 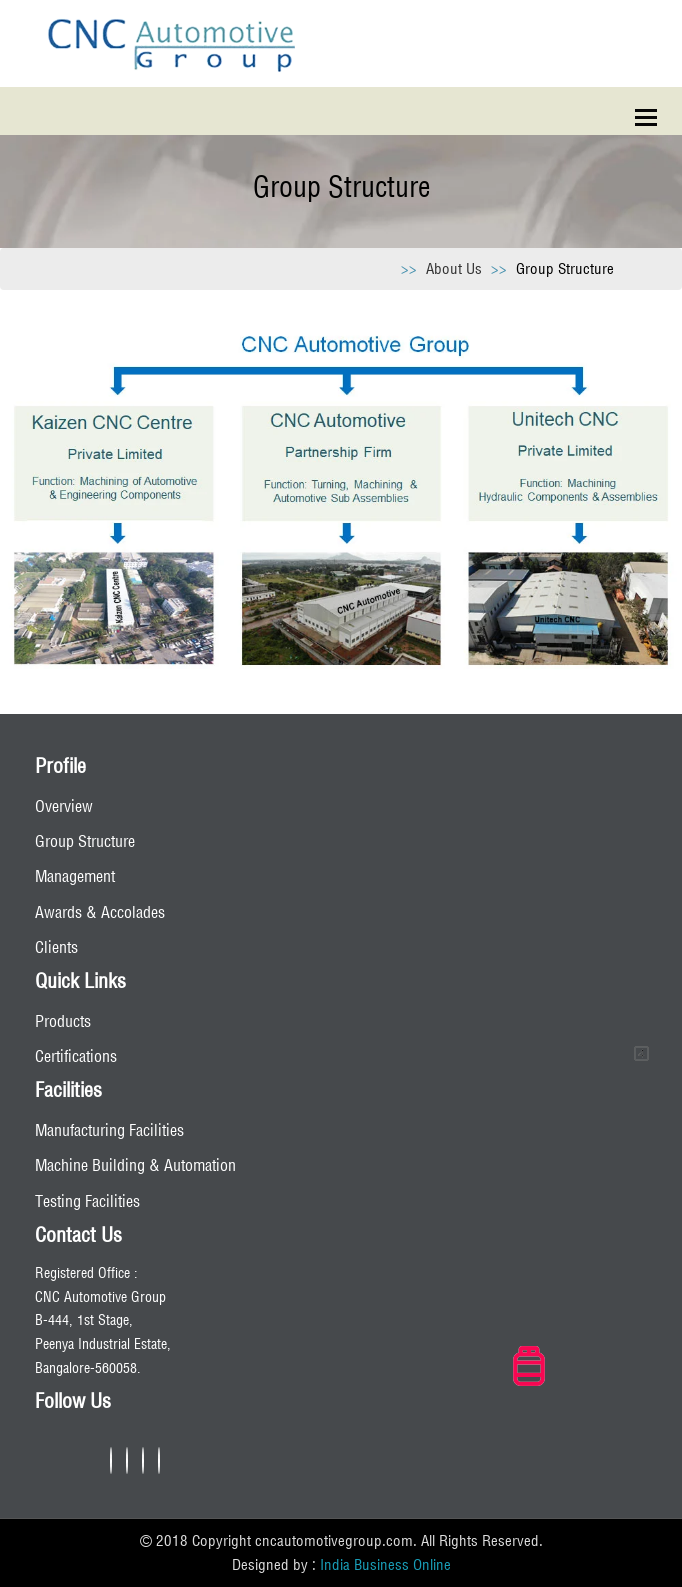 What do you see at coordinates (641, 1053) in the screenshot?
I see `select option number four` at bounding box center [641, 1053].